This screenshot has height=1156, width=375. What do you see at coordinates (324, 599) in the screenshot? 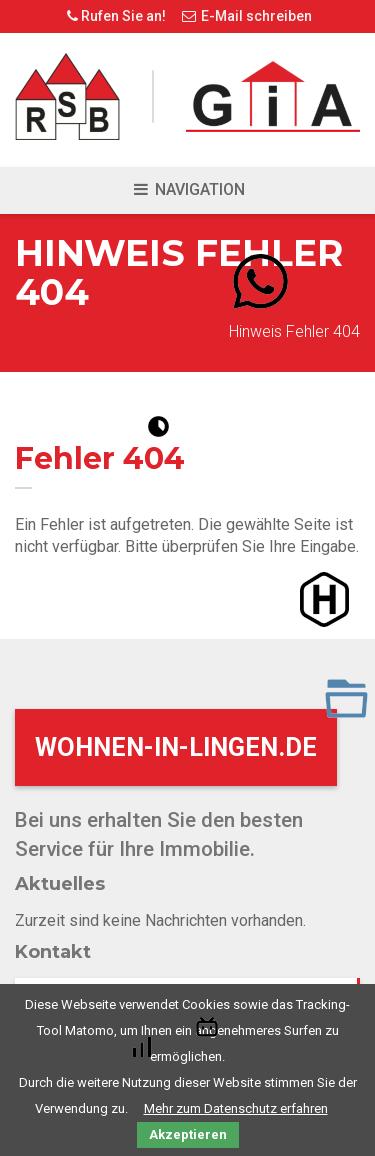
I see `Hugo static site generator logo` at bounding box center [324, 599].